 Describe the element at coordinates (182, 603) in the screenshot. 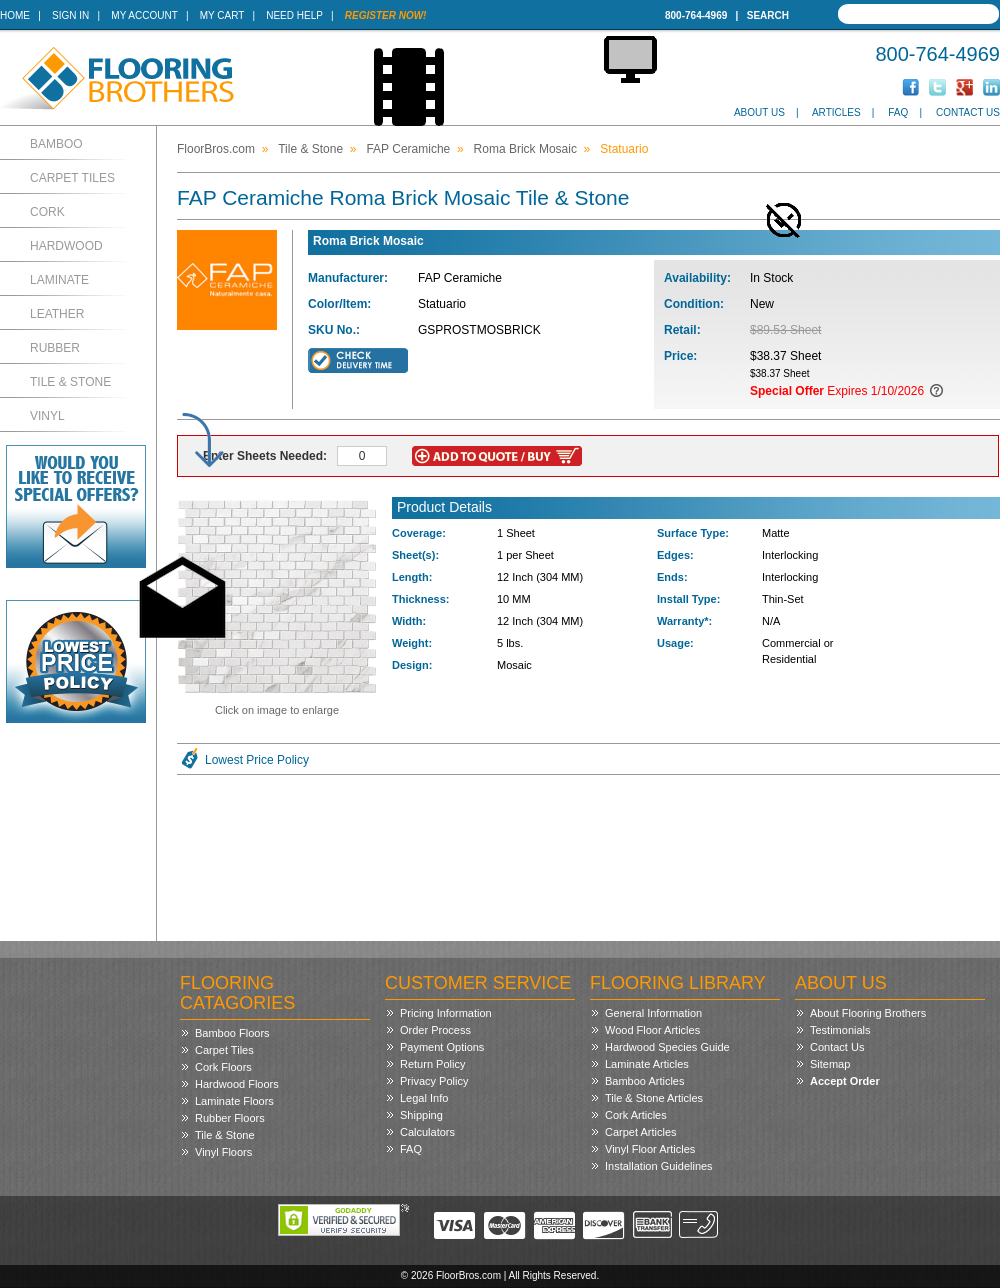

I see `view drafts folder` at that location.